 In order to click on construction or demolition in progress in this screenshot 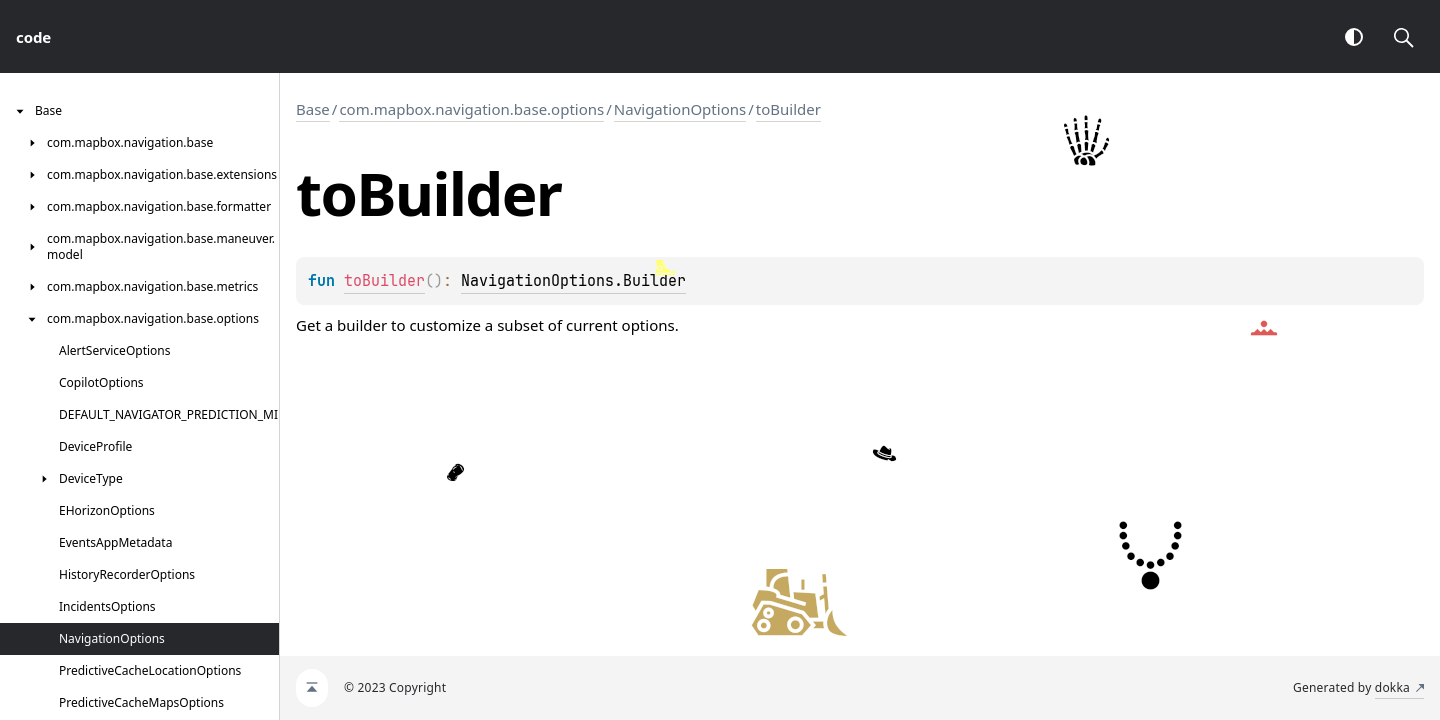, I will do `click(799, 602)`.